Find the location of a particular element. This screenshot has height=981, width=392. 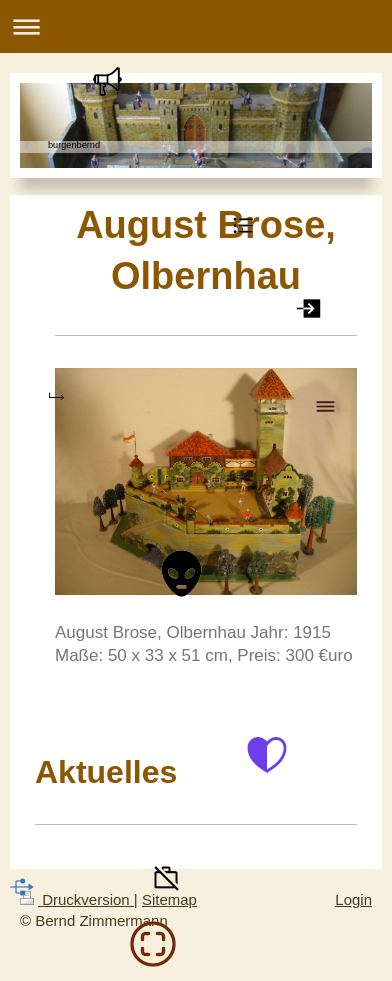

open navigation menu is located at coordinates (325, 406).